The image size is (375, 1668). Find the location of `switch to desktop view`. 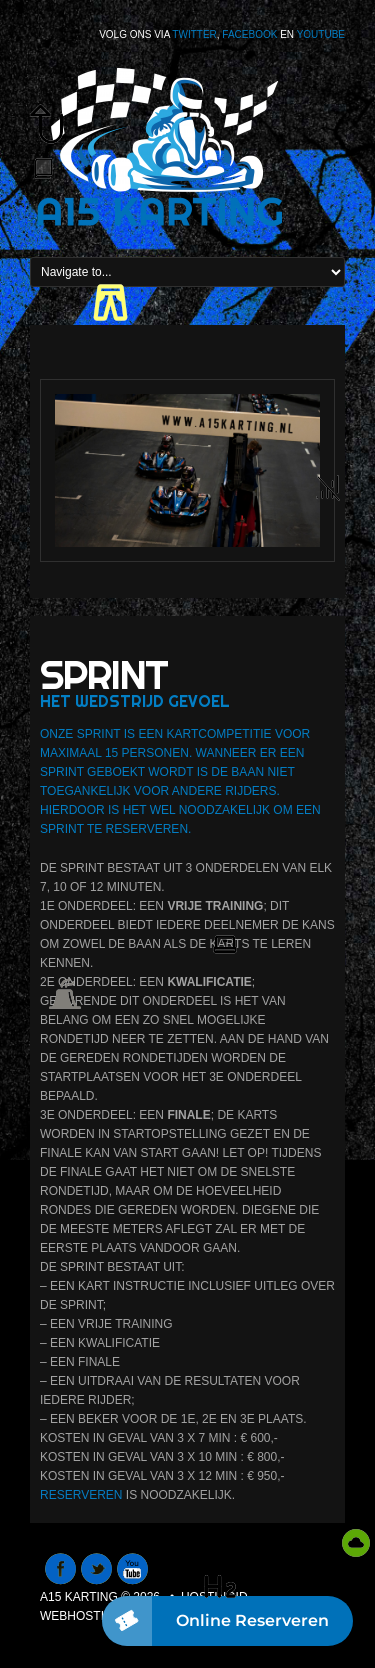

switch to desktop view is located at coordinates (225, 944).